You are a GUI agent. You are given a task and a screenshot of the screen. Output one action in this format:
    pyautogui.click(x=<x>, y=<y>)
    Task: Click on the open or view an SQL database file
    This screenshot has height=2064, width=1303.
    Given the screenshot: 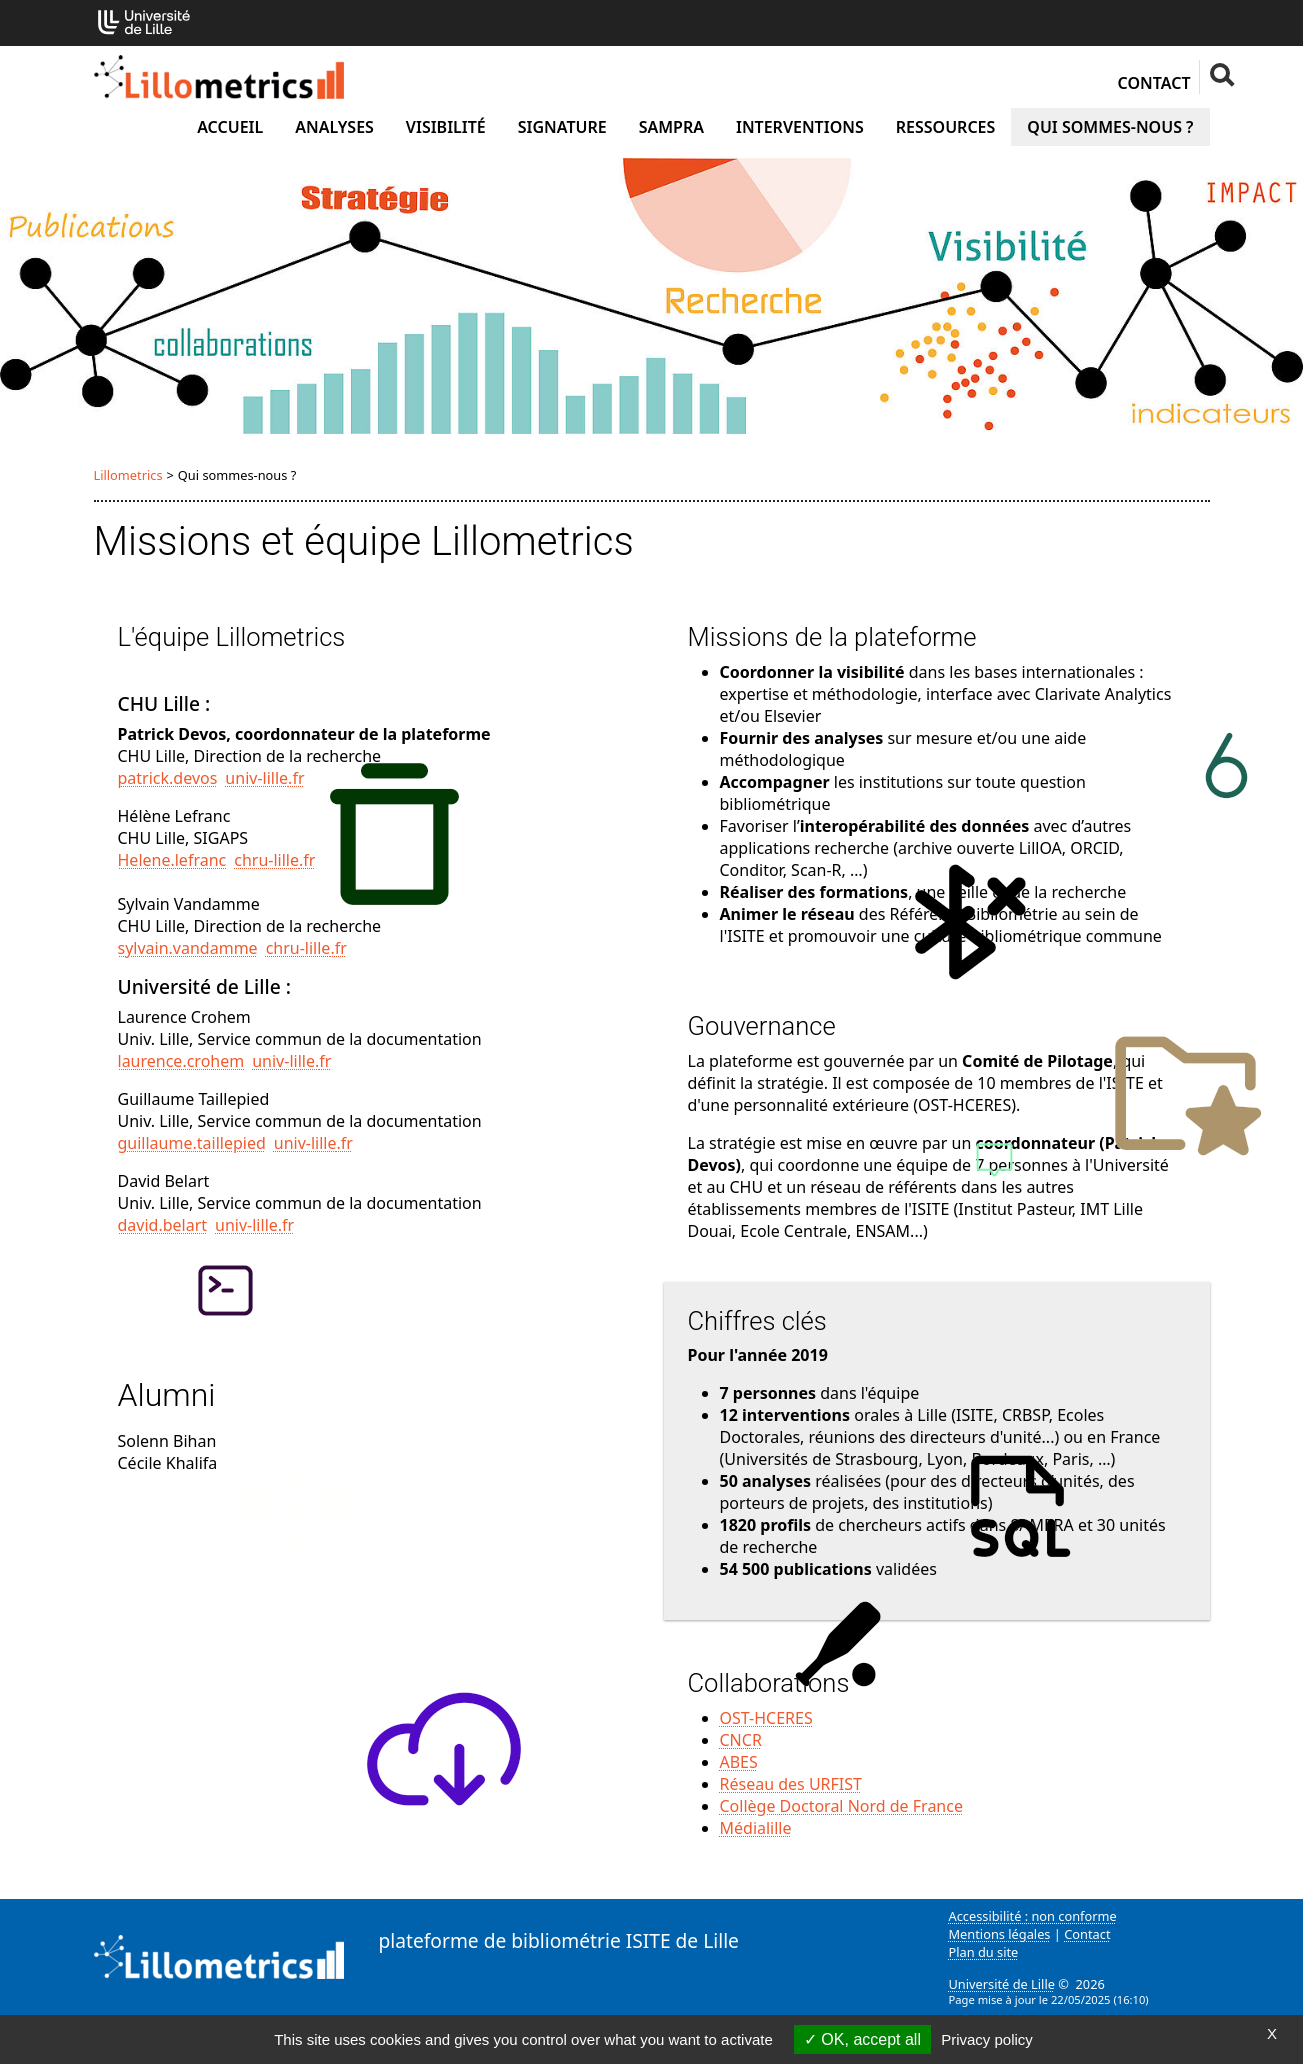 What is the action you would take?
    pyautogui.click(x=1017, y=1510)
    